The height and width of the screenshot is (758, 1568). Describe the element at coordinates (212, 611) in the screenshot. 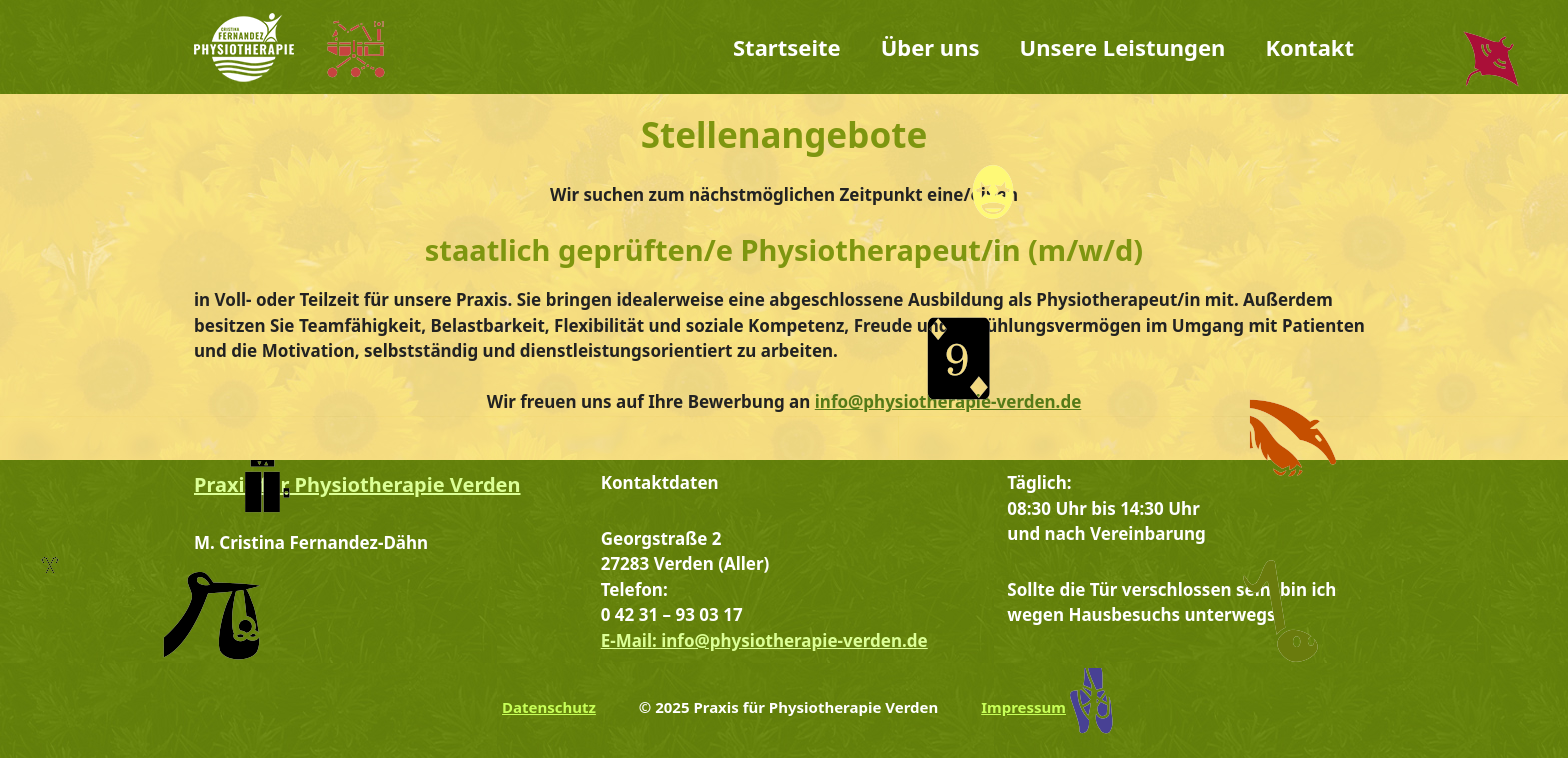

I see `indicates a new baby announcement or birth notification` at that location.